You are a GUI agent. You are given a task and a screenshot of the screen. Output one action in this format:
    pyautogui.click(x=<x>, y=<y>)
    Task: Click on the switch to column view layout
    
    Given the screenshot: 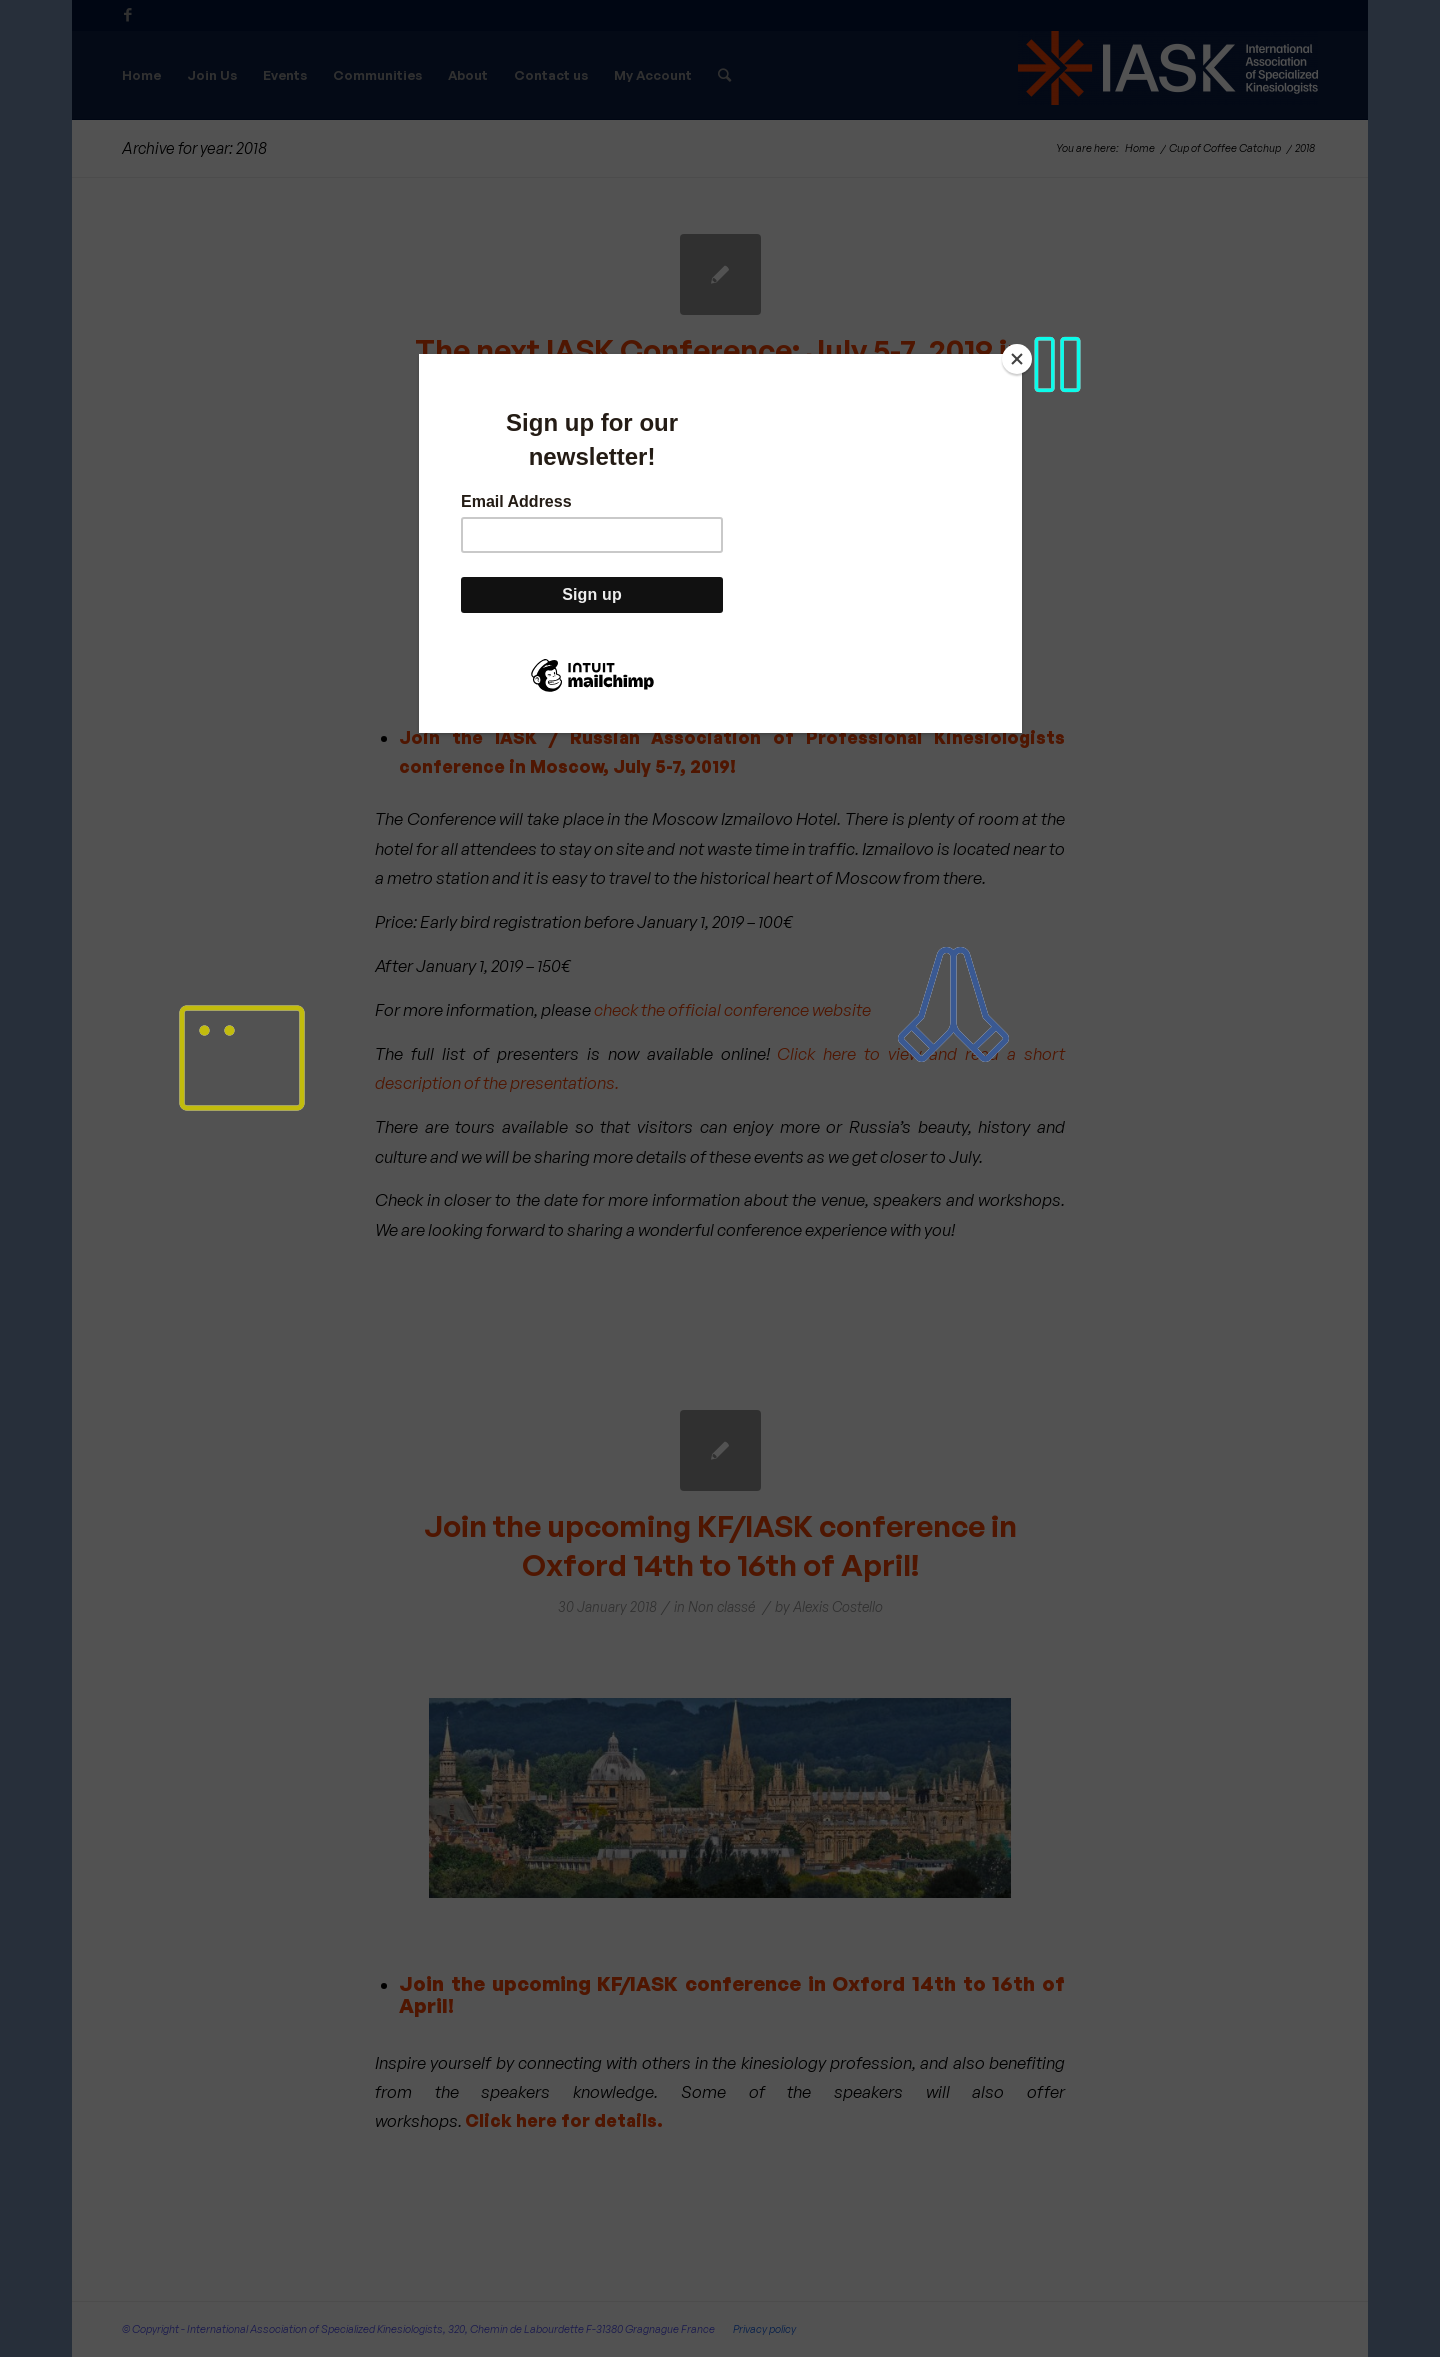 What is the action you would take?
    pyautogui.click(x=1057, y=364)
    